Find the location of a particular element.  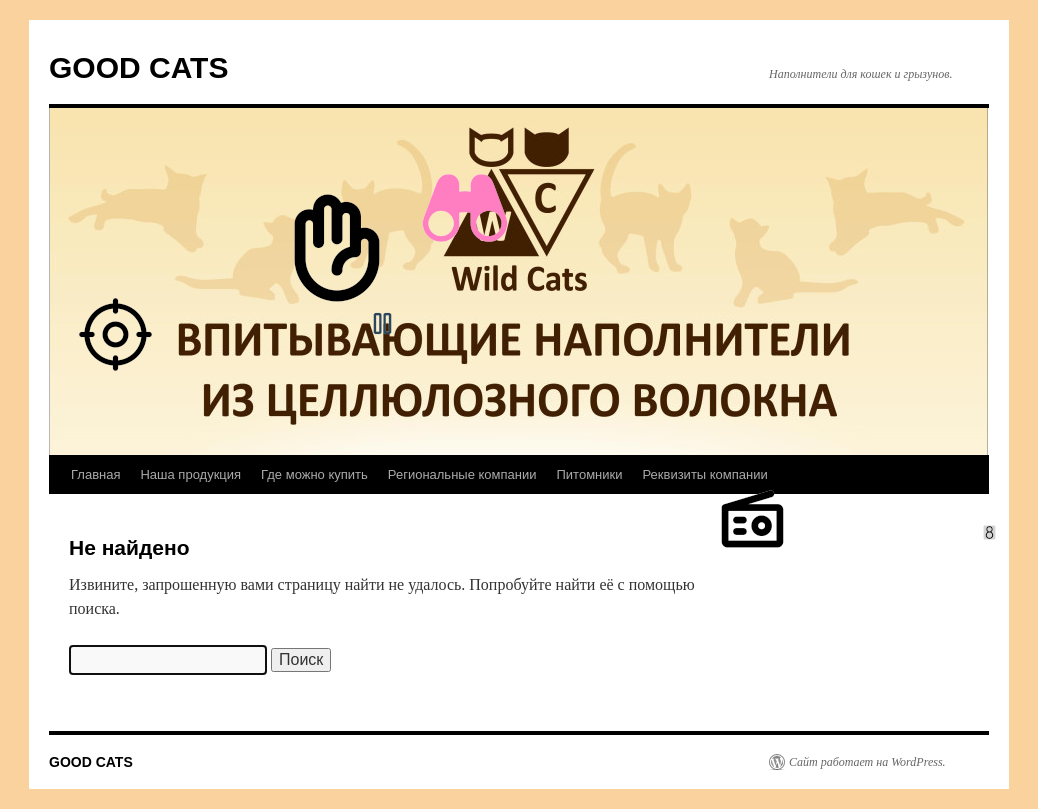

search or explore content is located at coordinates (465, 208).